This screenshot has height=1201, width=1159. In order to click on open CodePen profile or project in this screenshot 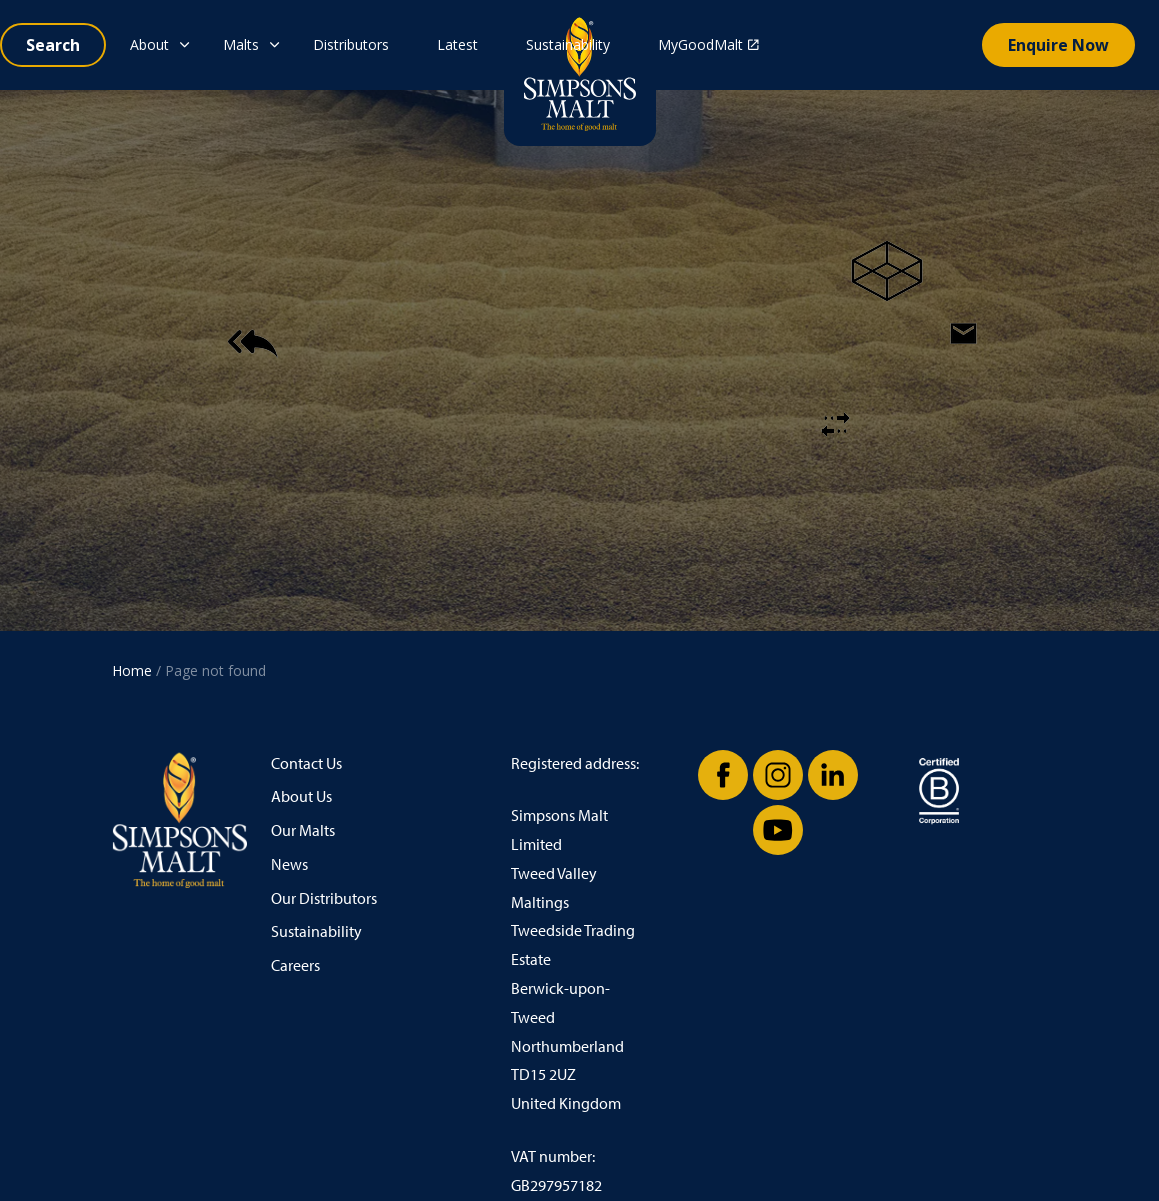, I will do `click(887, 271)`.